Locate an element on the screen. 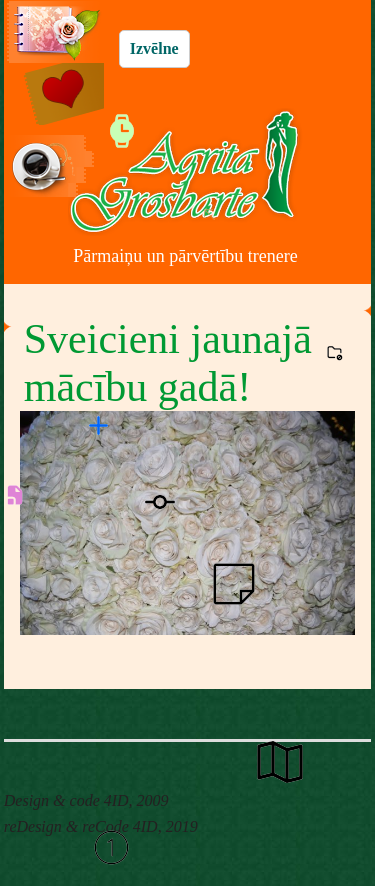 The width and height of the screenshot is (375, 886). indicates a partial or incomplete file is located at coordinates (15, 495).